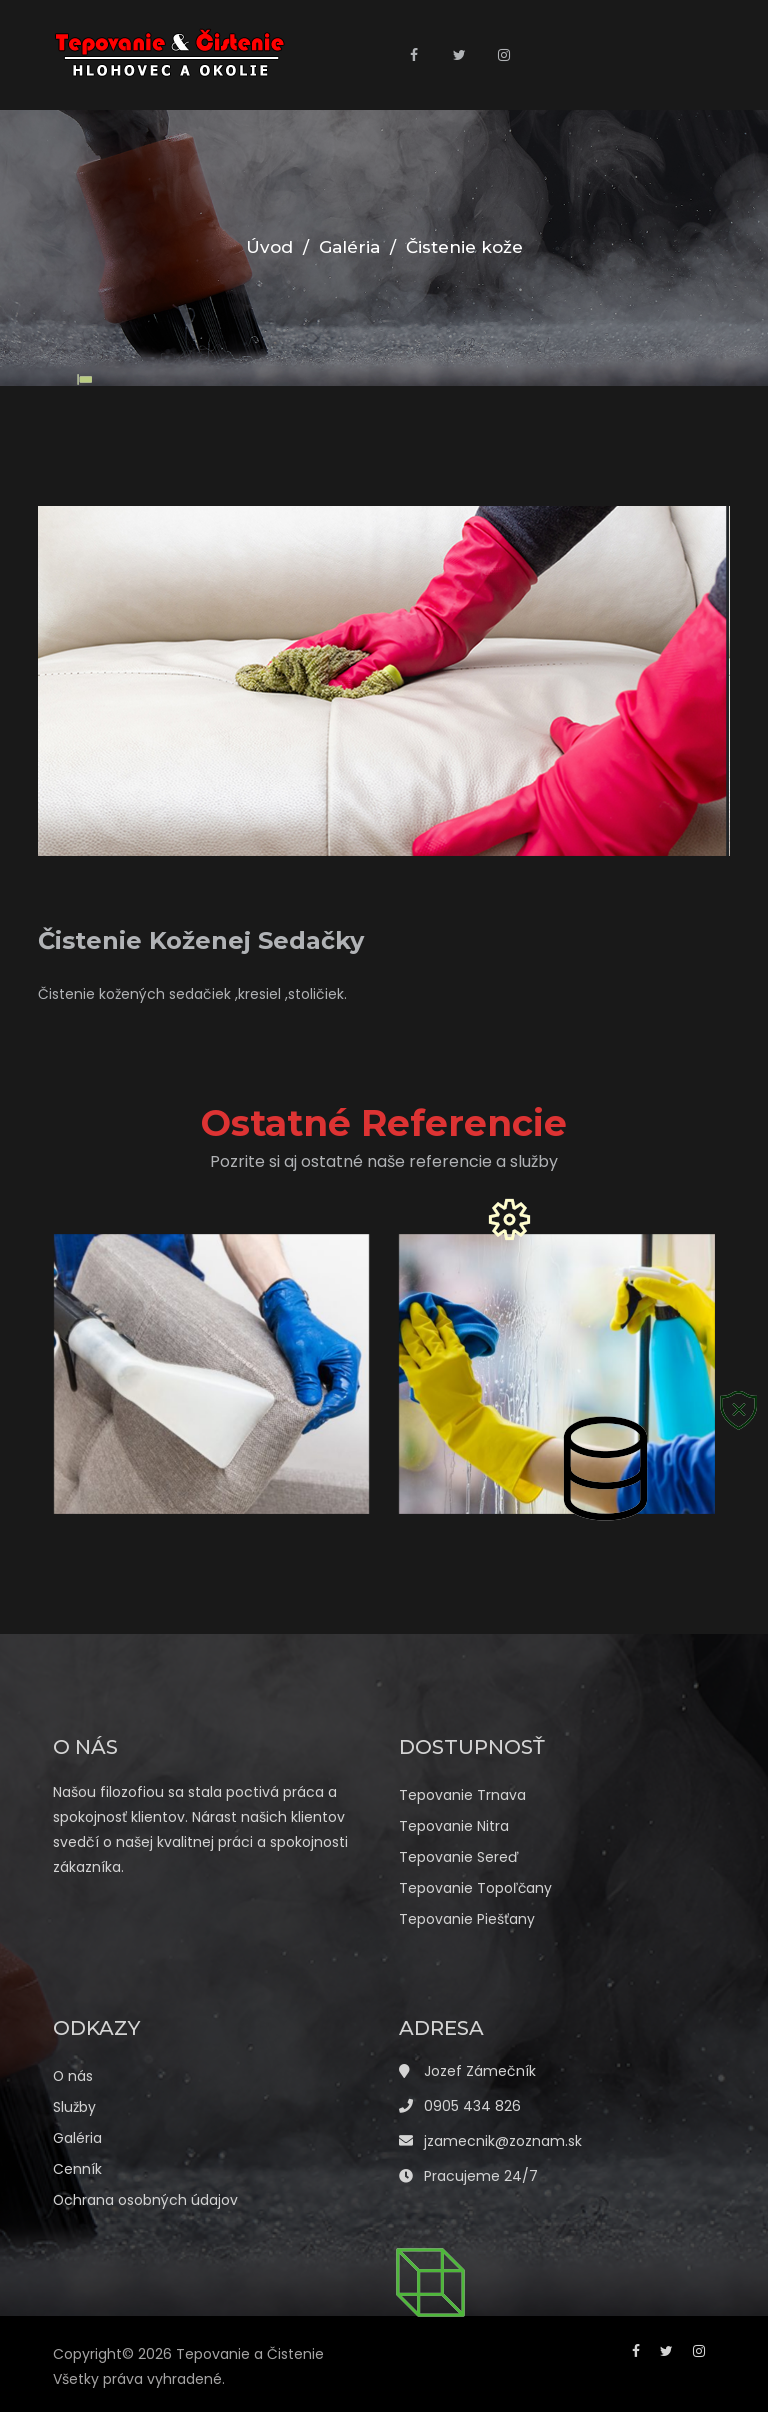  I want to click on indicates an untrusted workspace or security warning, so click(738, 1410).